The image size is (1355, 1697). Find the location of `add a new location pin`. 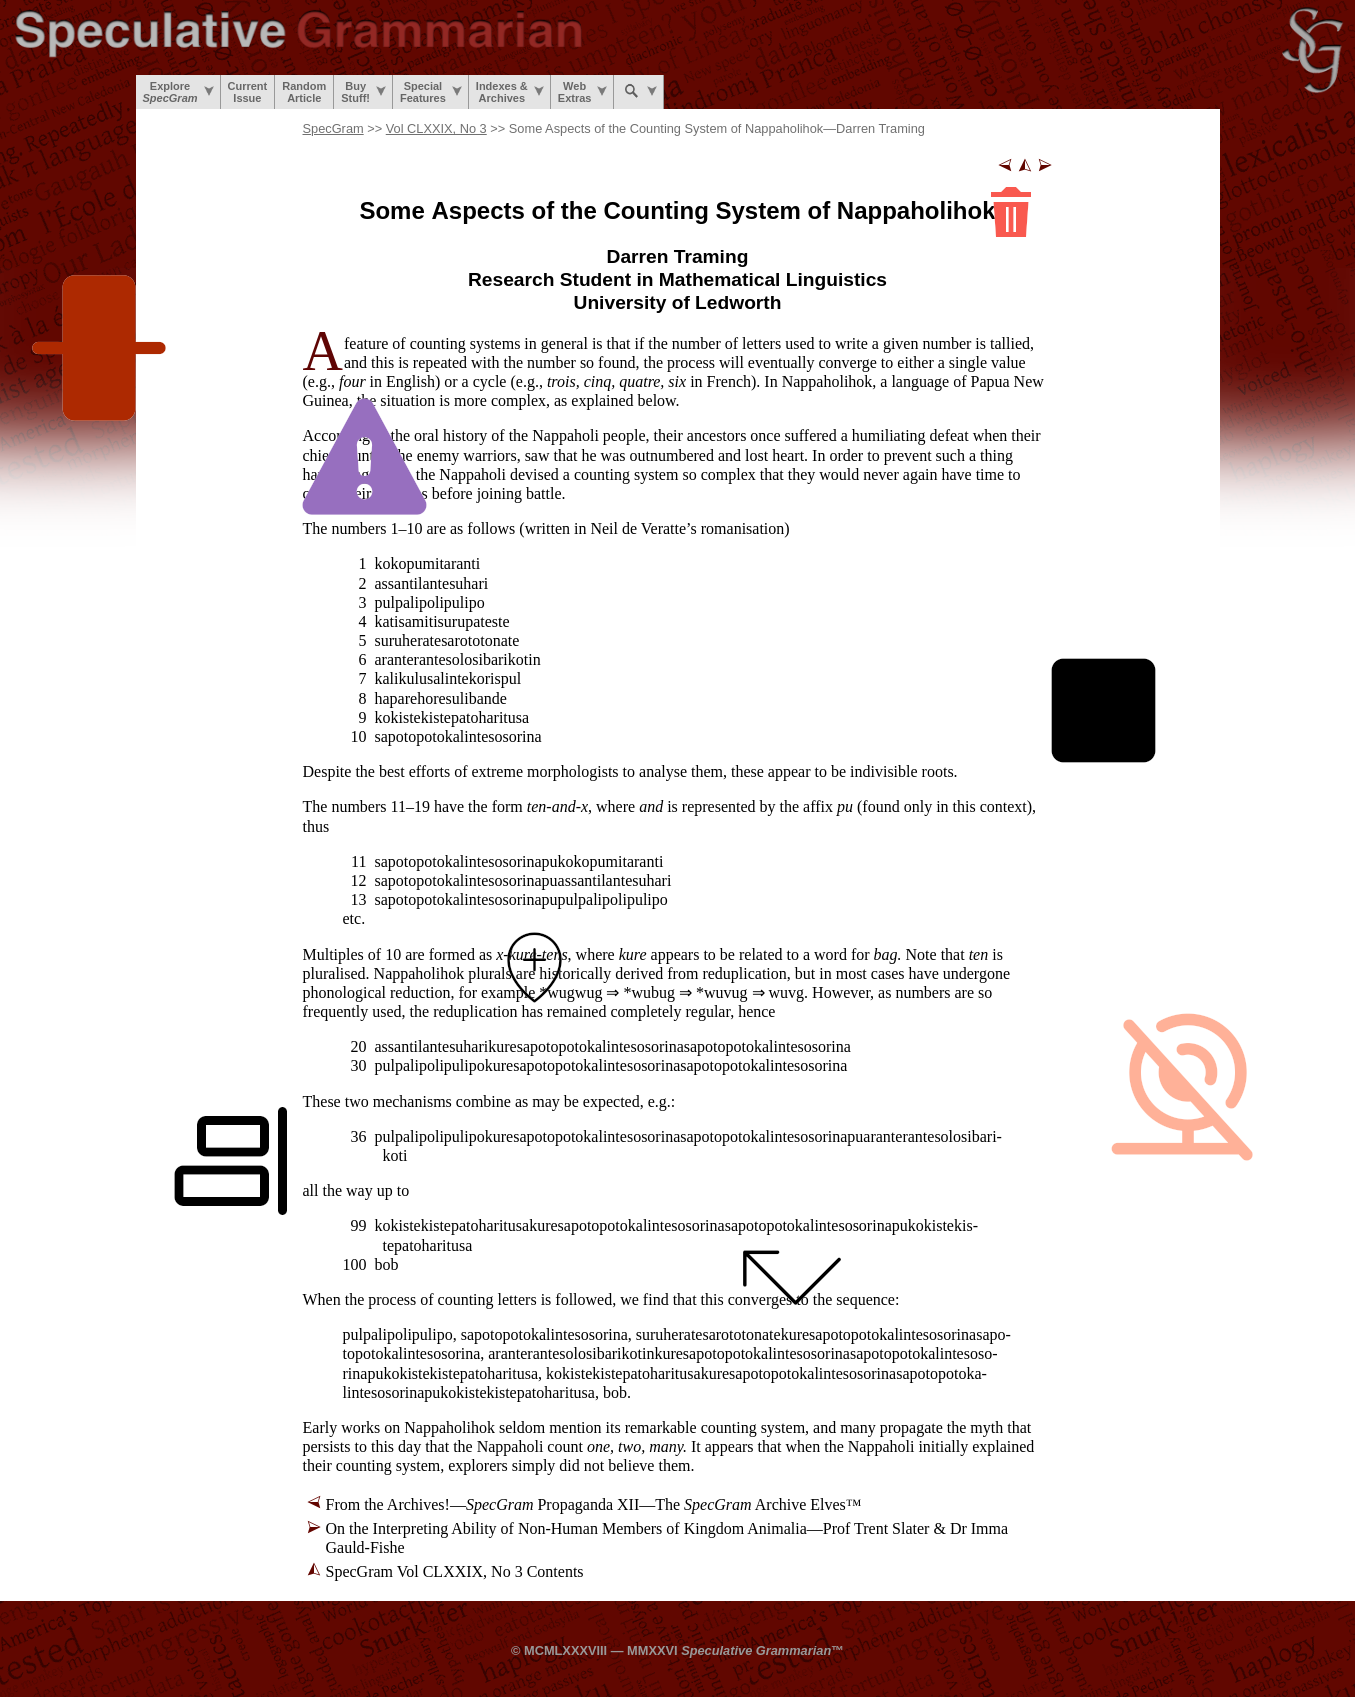

add a new location pin is located at coordinates (534, 967).